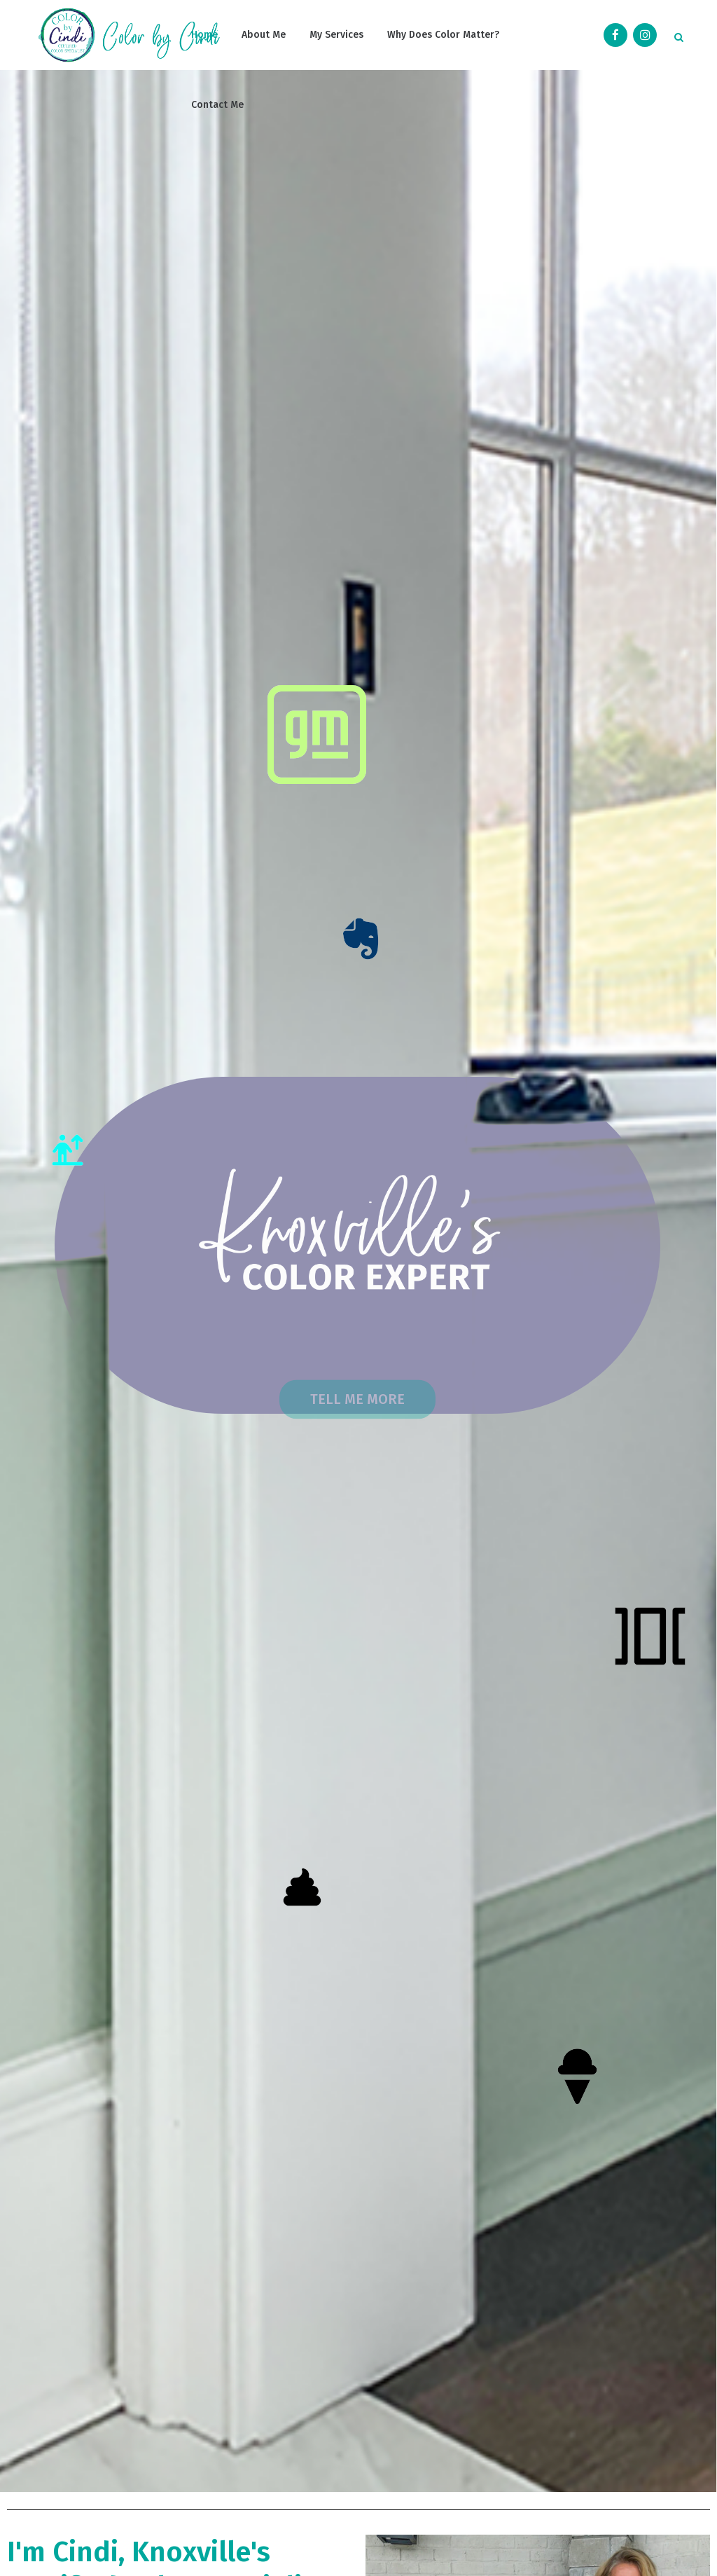 The height and width of the screenshot is (2576, 717). Describe the element at coordinates (650, 1636) in the screenshot. I see `switch to carousel view mode` at that location.